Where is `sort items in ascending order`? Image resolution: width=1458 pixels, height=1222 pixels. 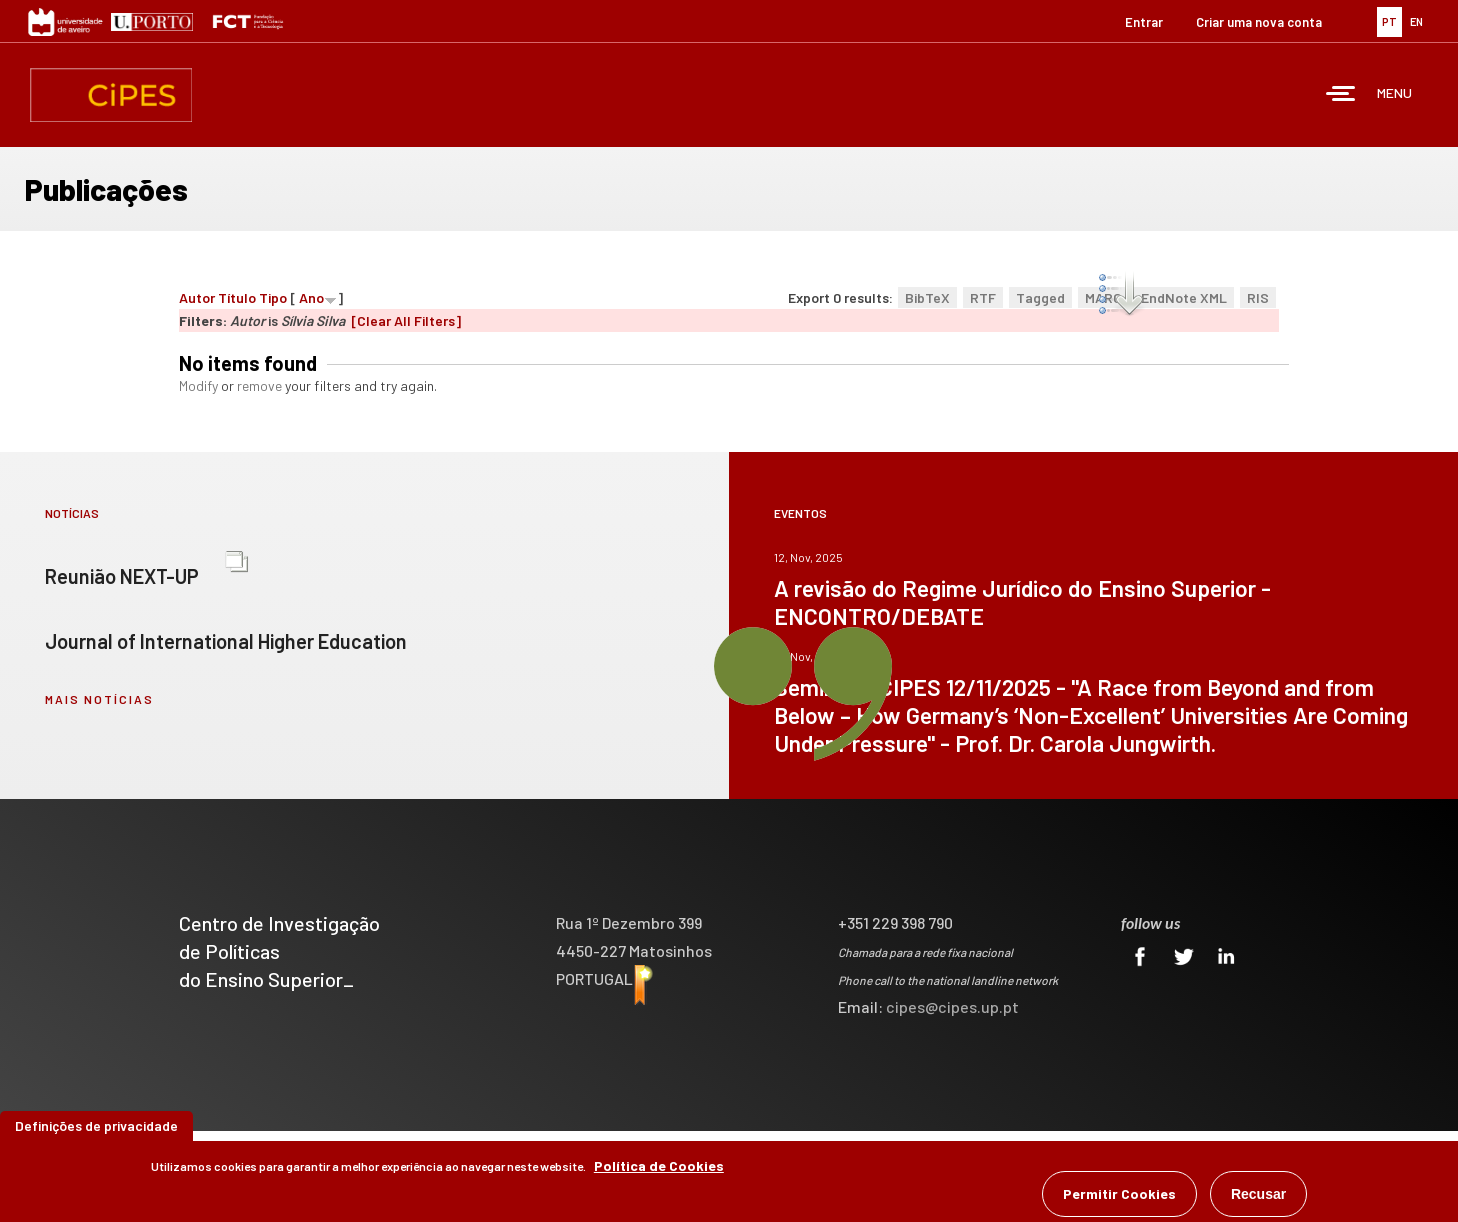 sort items in ascending order is located at coordinates (1123, 295).